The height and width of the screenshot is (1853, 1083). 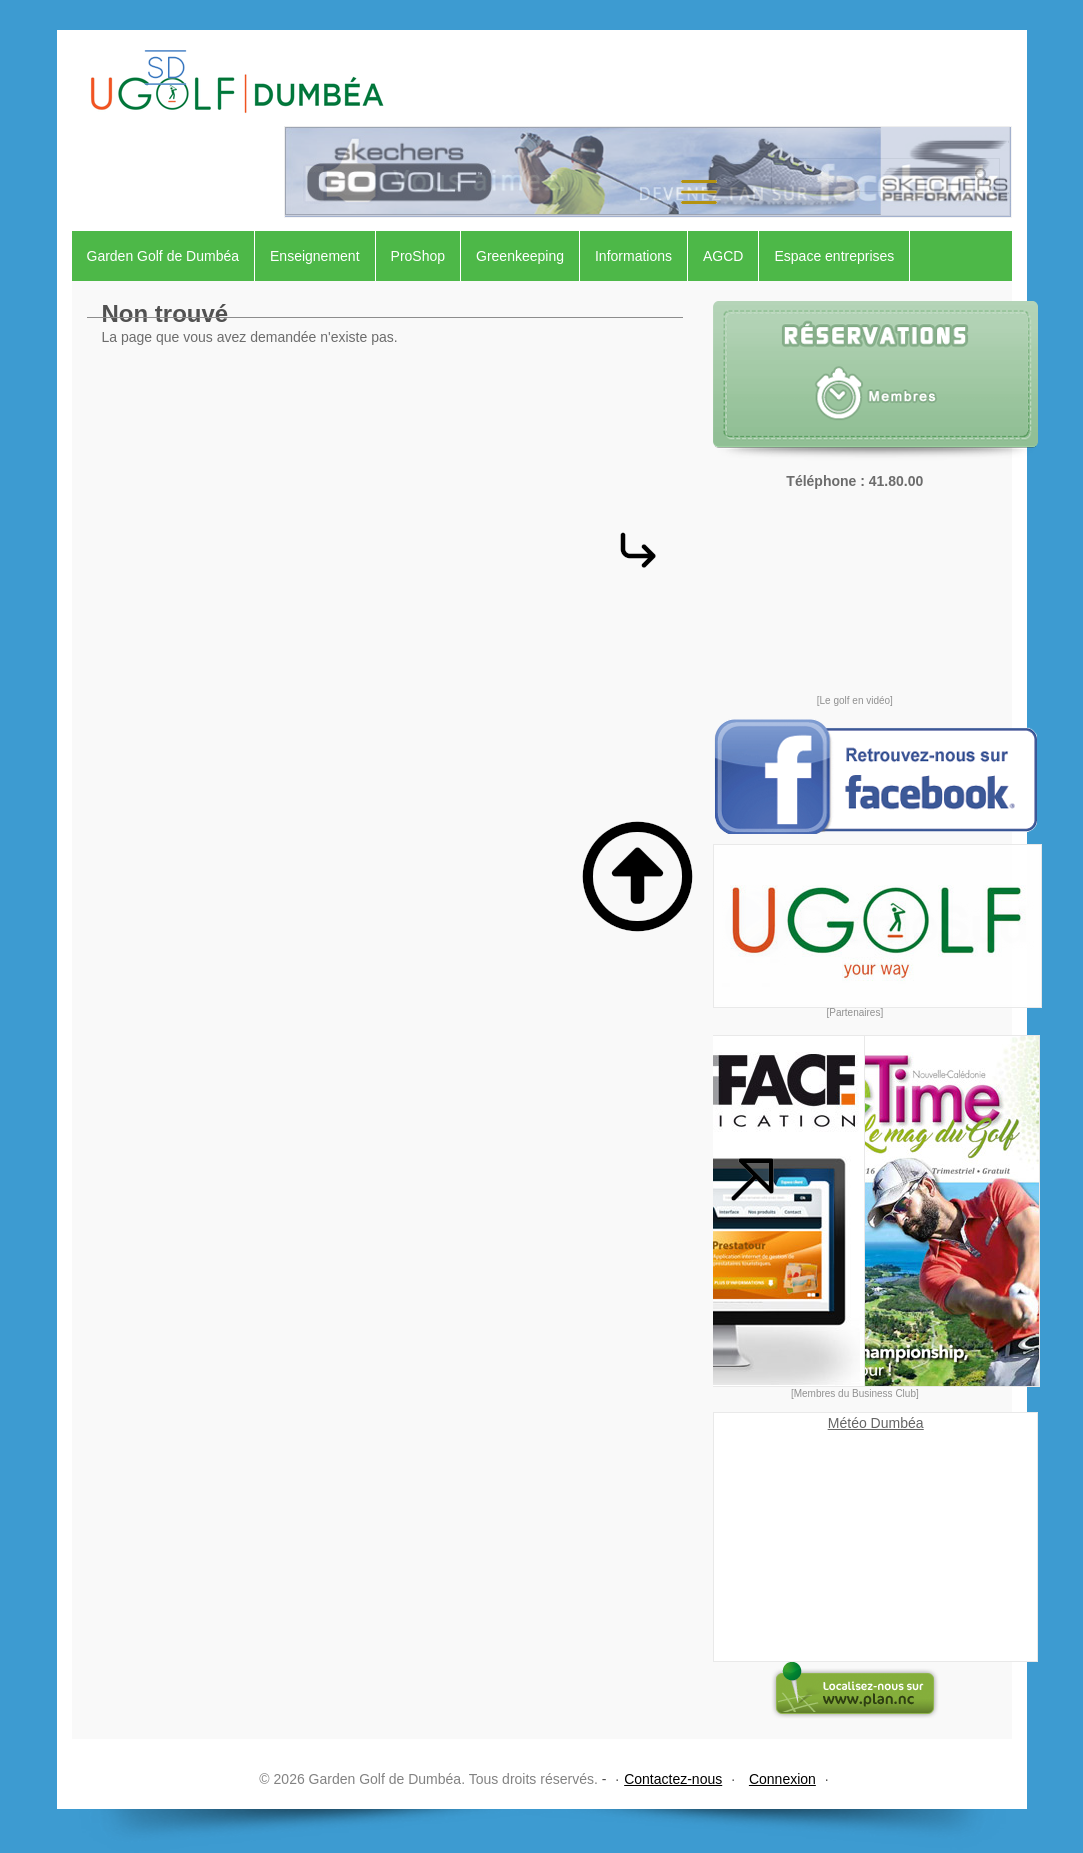 I want to click on open navigation menu, so click(x=699, y=192).